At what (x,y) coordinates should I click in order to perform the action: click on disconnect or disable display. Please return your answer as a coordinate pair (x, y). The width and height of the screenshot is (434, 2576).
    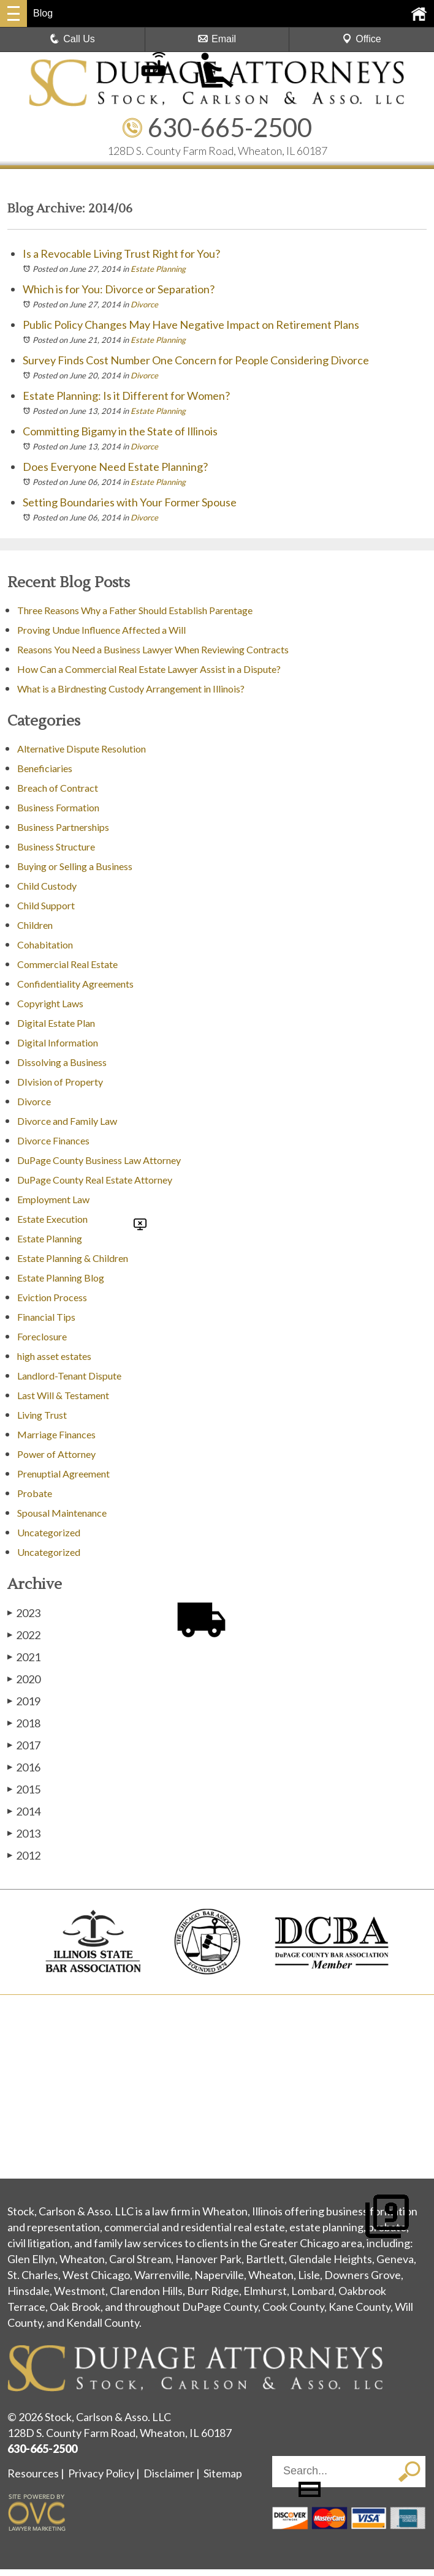
    Looking at the image, I should click on (140, 1224).